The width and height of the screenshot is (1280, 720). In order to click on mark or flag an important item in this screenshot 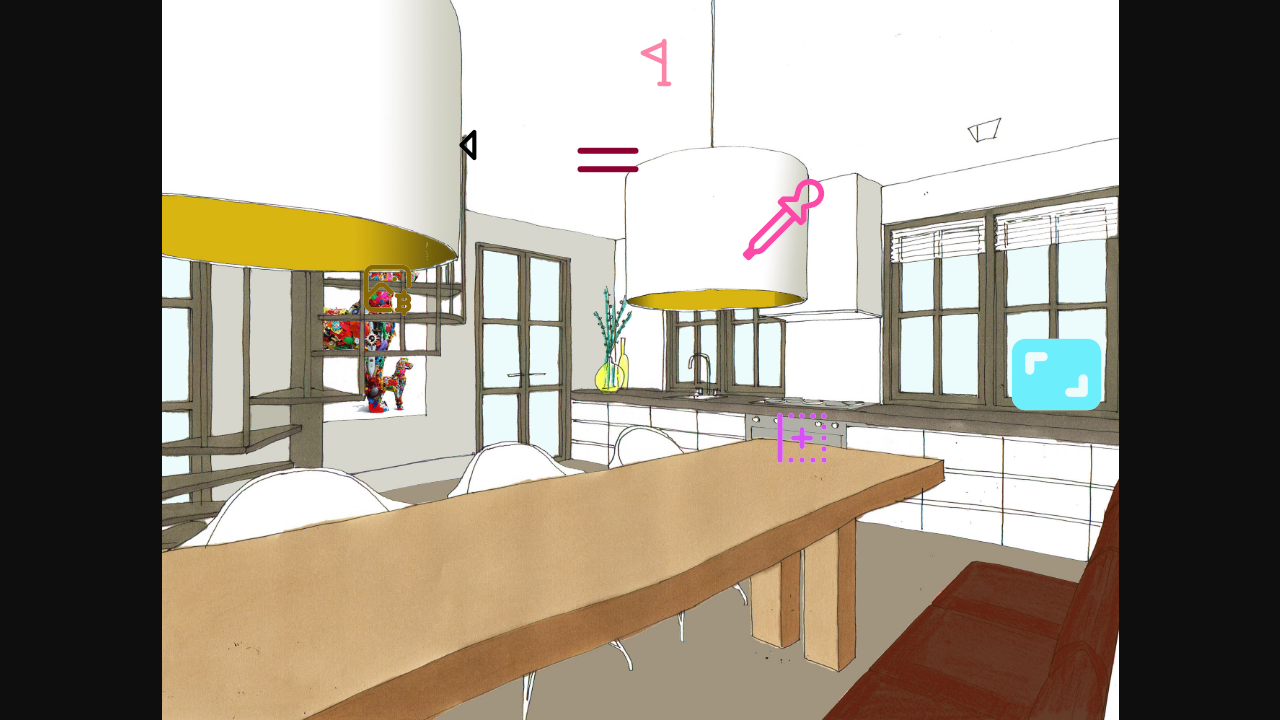, I will do `click(659, 62)`.